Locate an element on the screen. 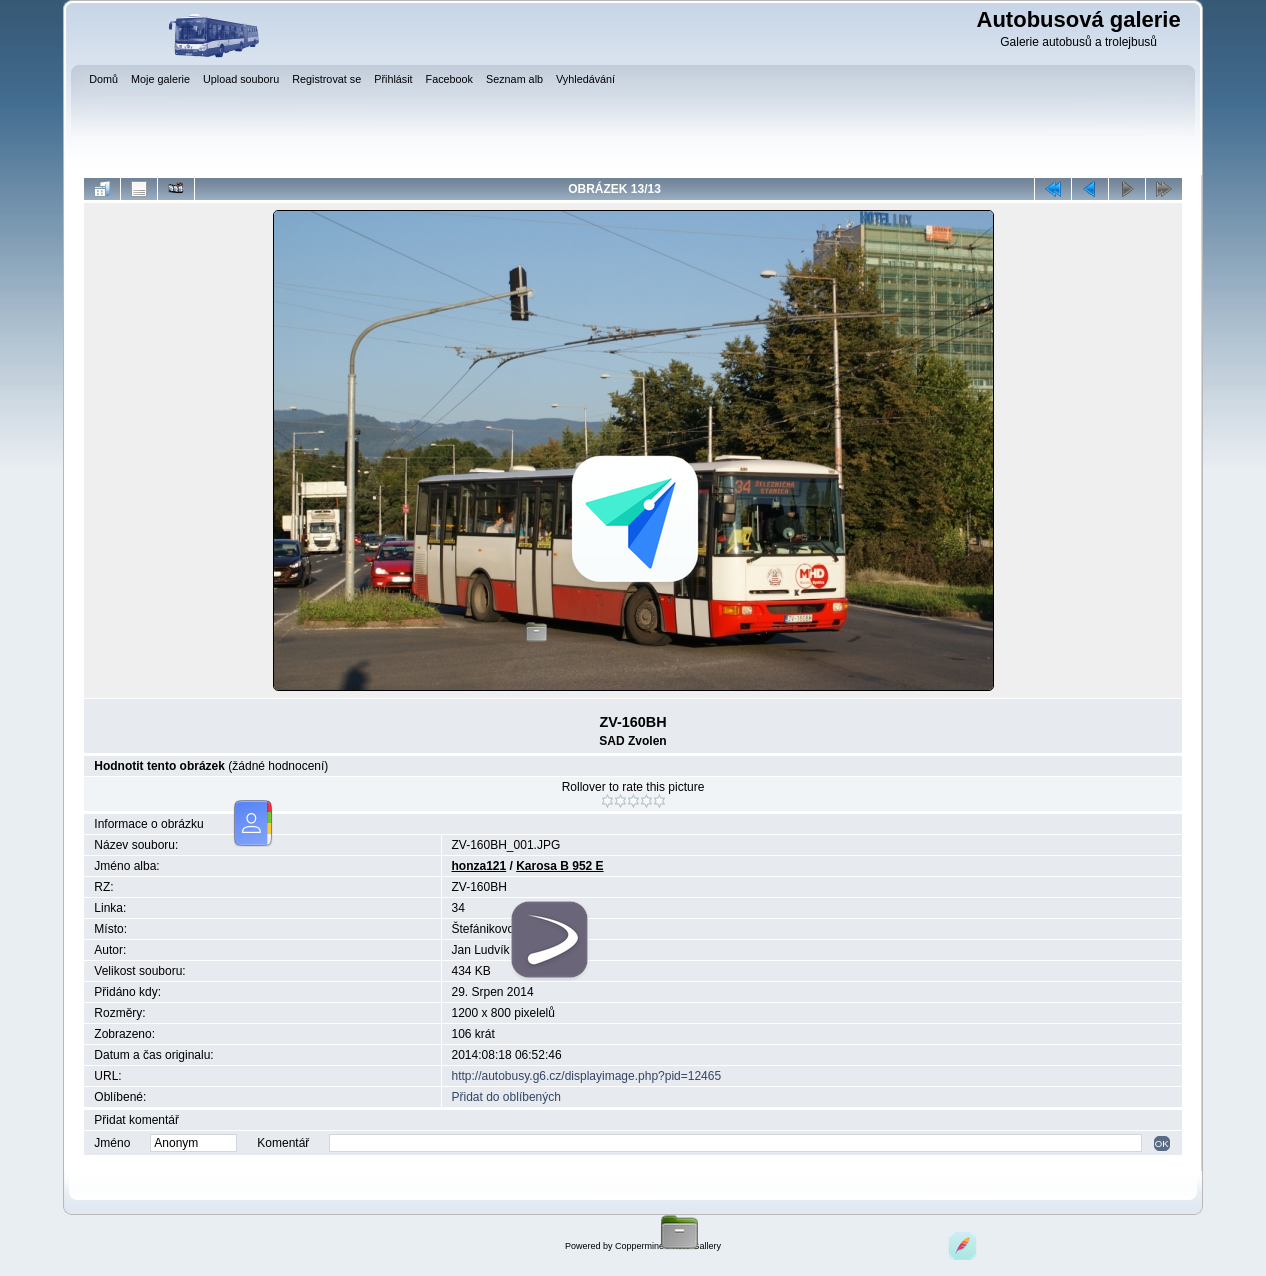  open the address book application is located at coordinates (253, 823).